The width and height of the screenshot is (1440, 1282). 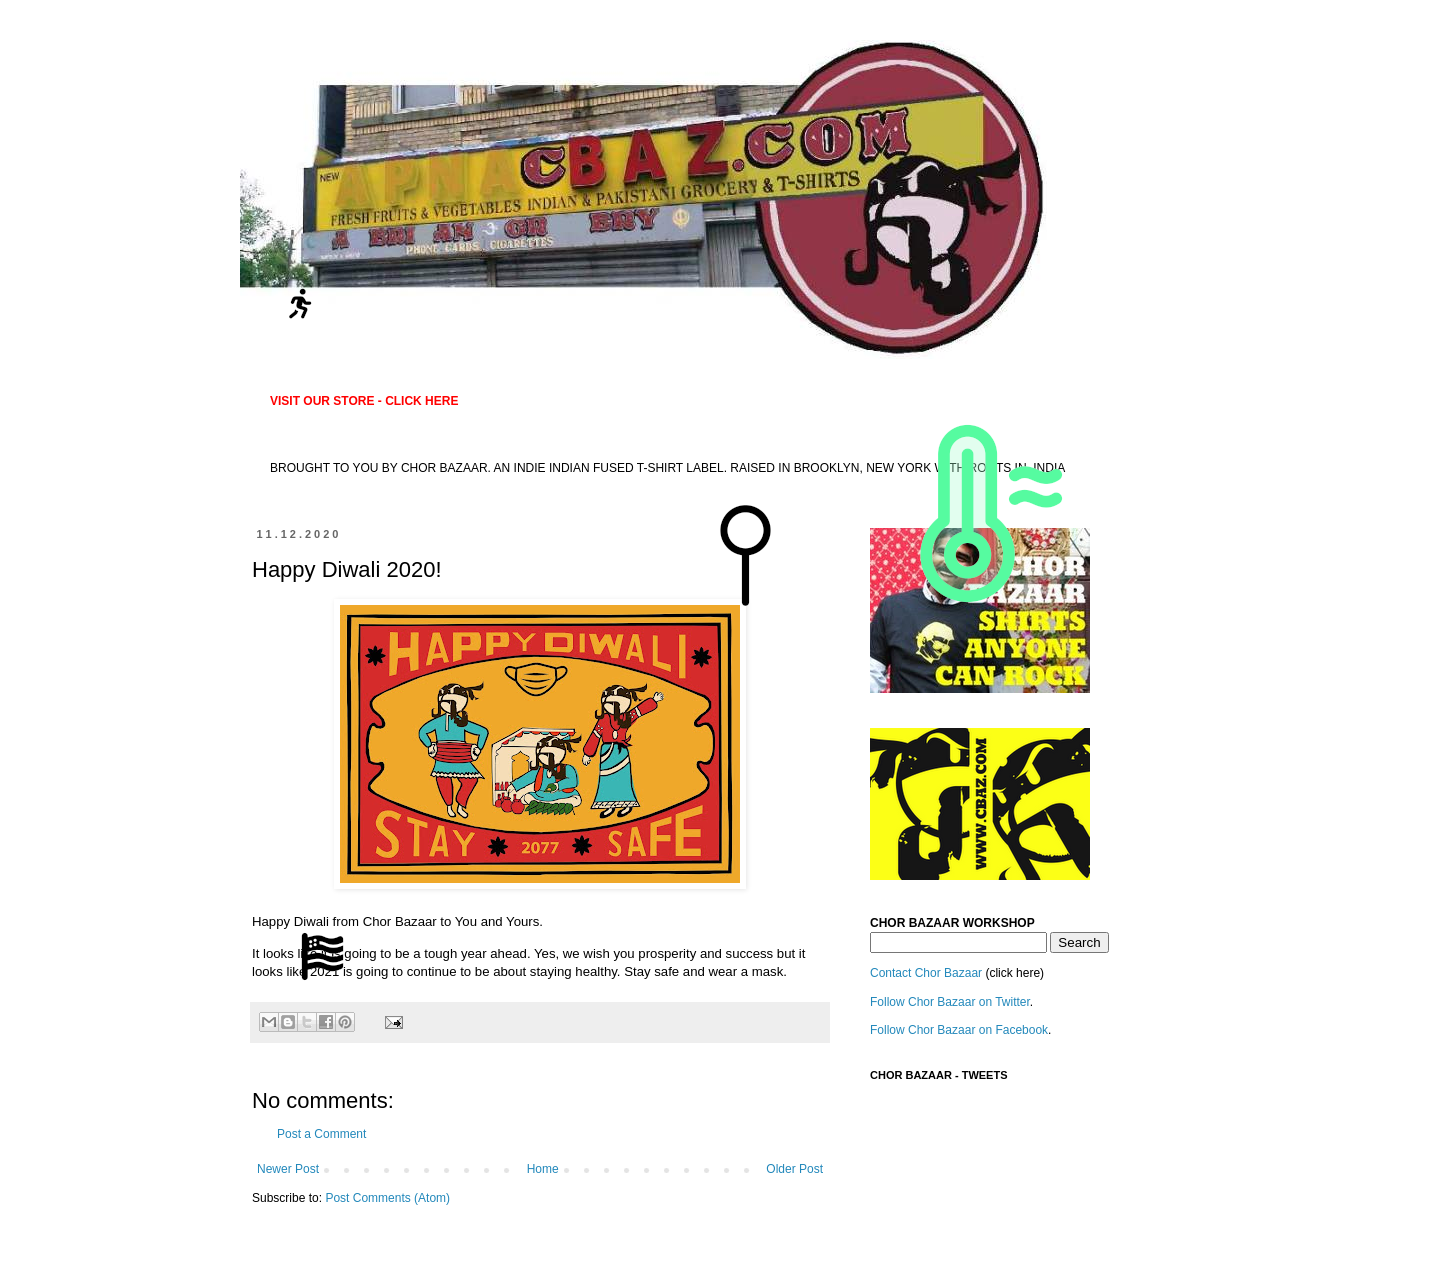 What do you see at coordinates (973, 513) in the screenshot?
I see `indicates high temperature or heat warning` at bounding box center [973, 513].